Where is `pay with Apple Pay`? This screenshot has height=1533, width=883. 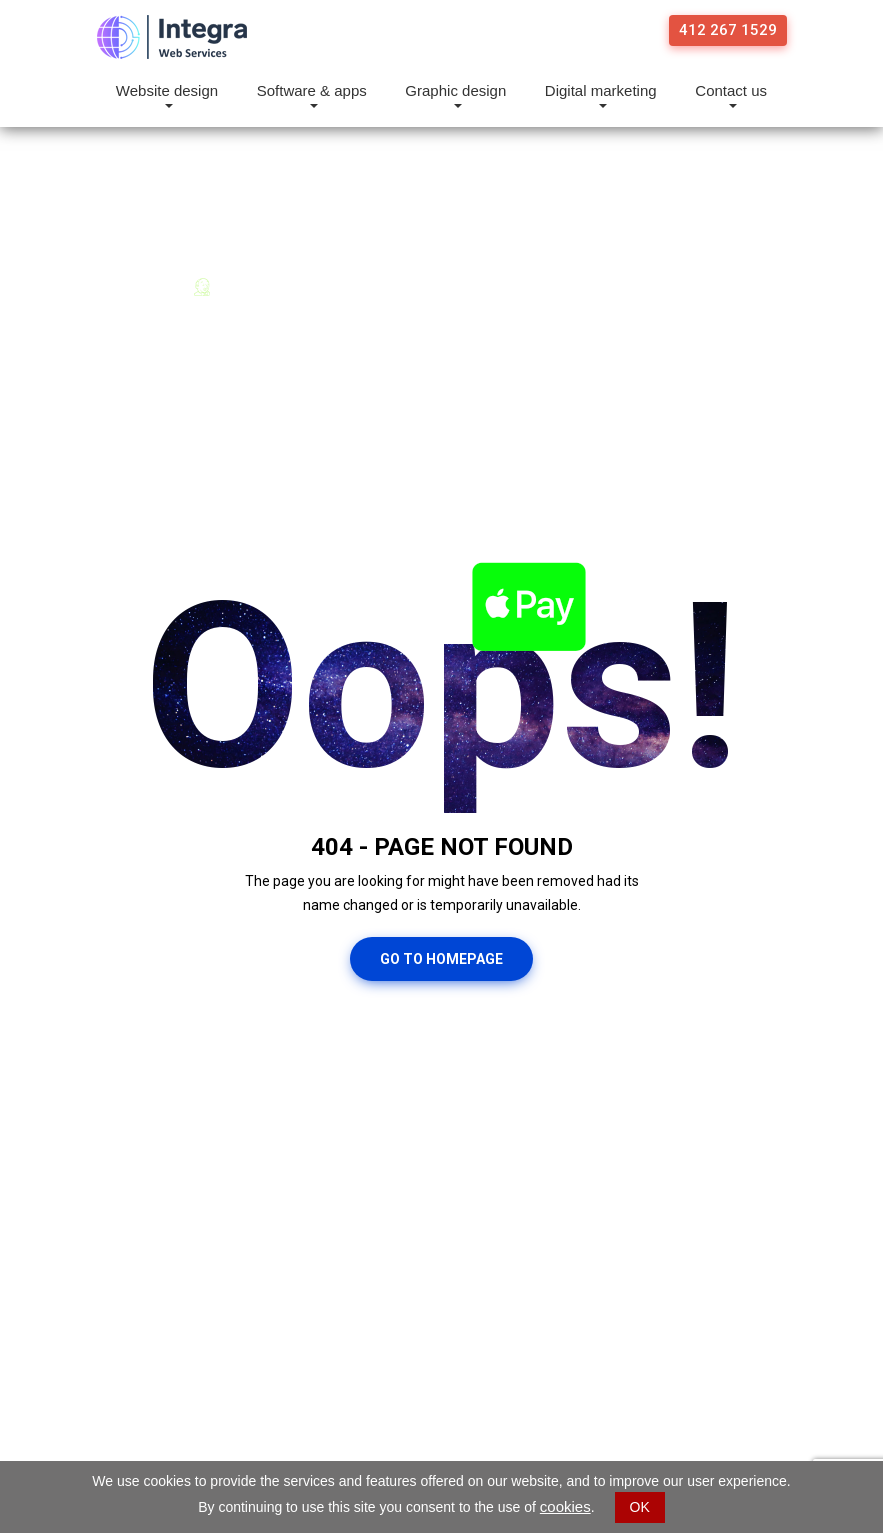
pay with Apple Pay is located at coordinates (529, 607).